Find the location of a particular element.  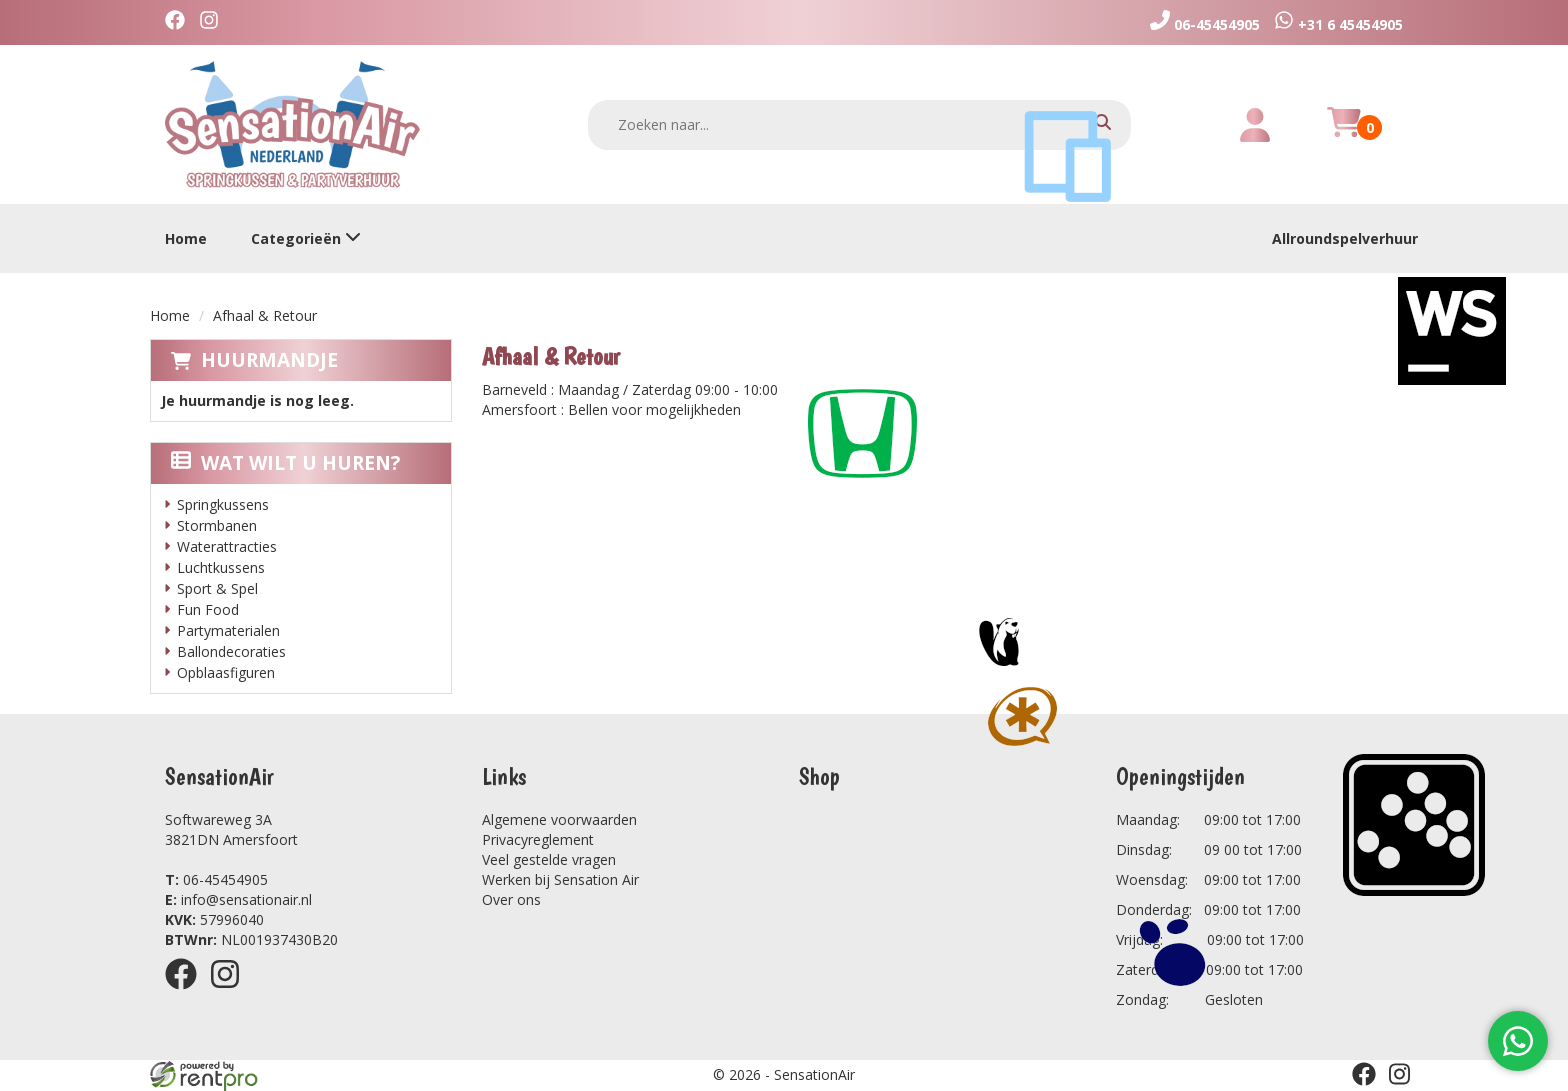

open WebStorm IDE is located at coordinates (1452, 331).